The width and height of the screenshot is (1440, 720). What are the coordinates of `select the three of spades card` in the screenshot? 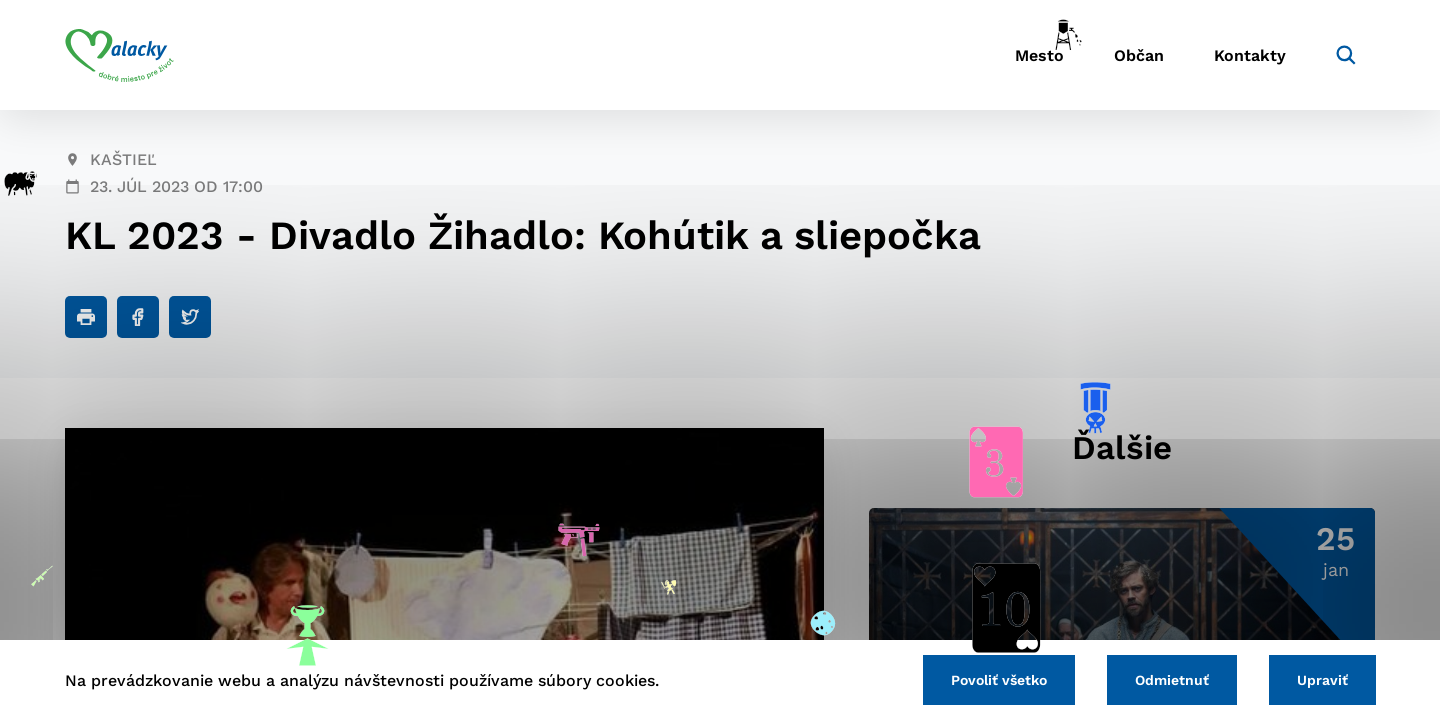 It's located at (996, 462).